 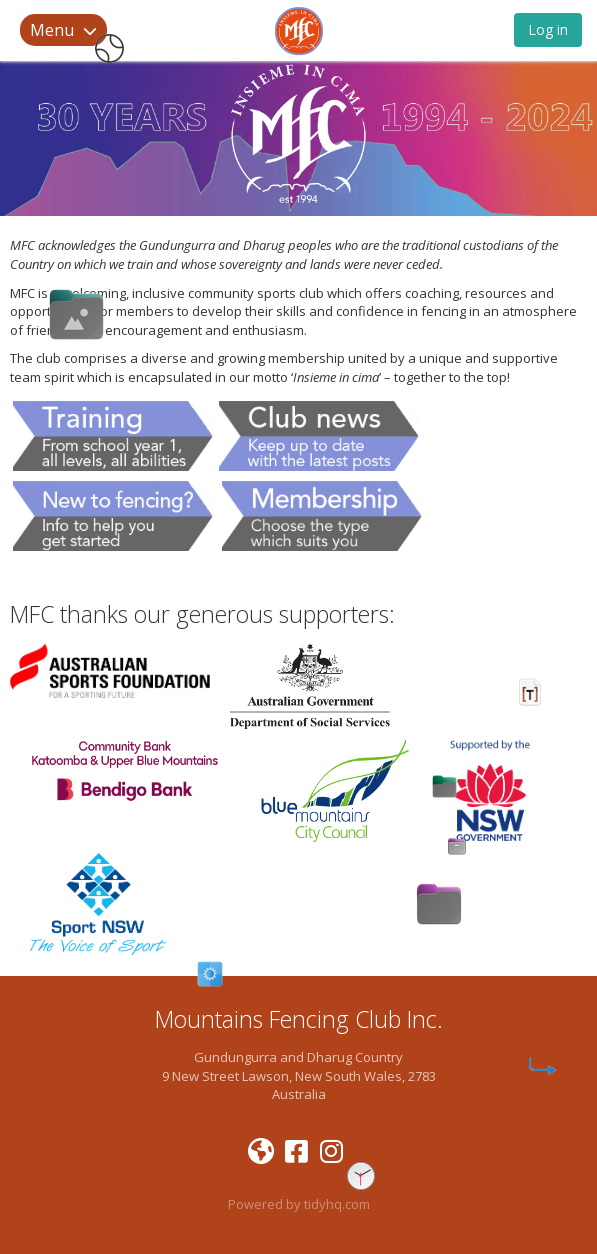 What do you see at coordinates (543, 1064) in the screenshot?
I see `forward this email to another recipient` at bounding box center [543, 1064].